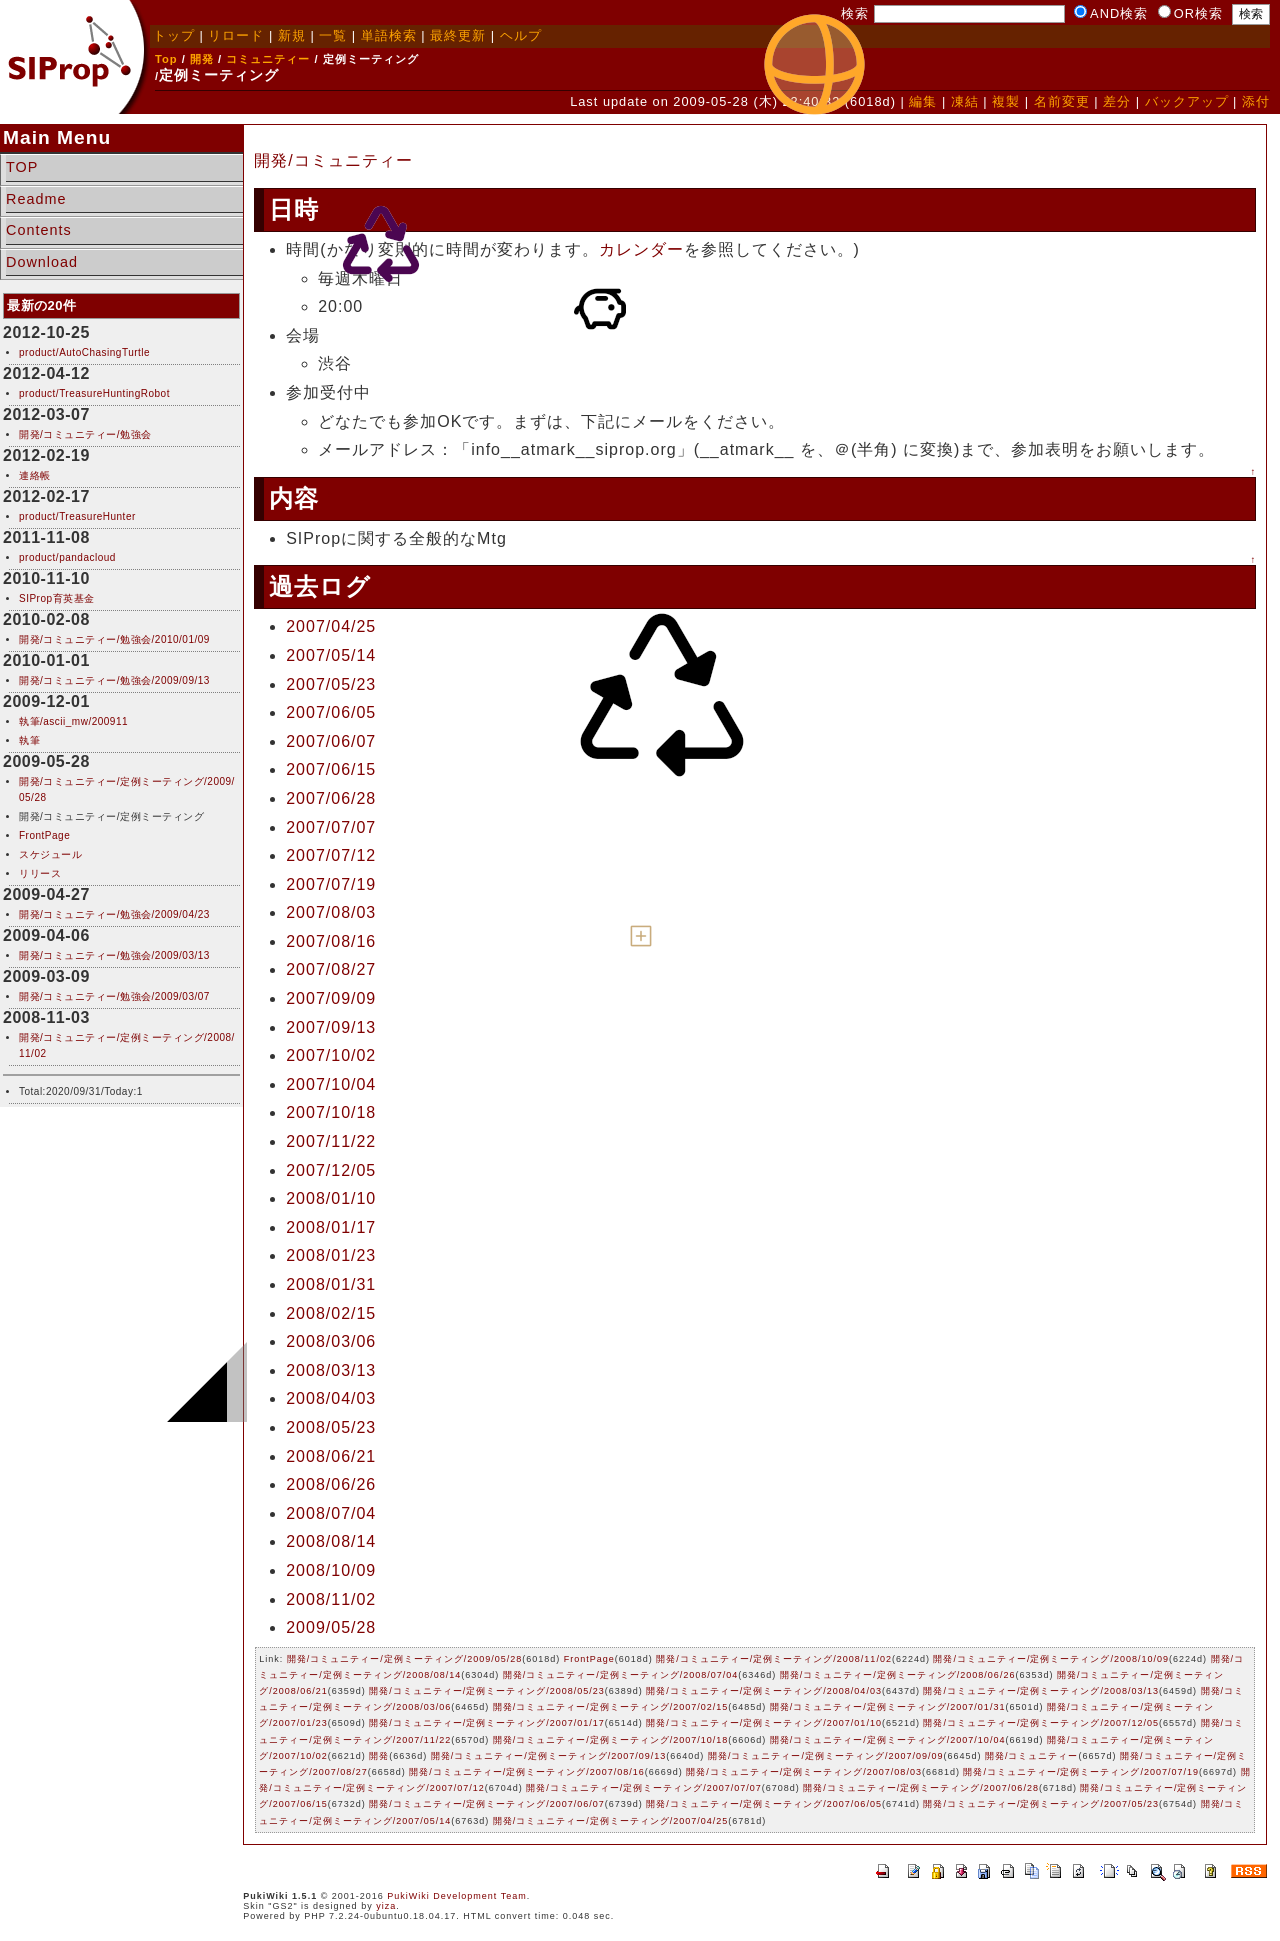 The image size is (1280, 1941). Describe the element at coordinates (641, 936) in the screenshot. I see `add a new item` at that location.